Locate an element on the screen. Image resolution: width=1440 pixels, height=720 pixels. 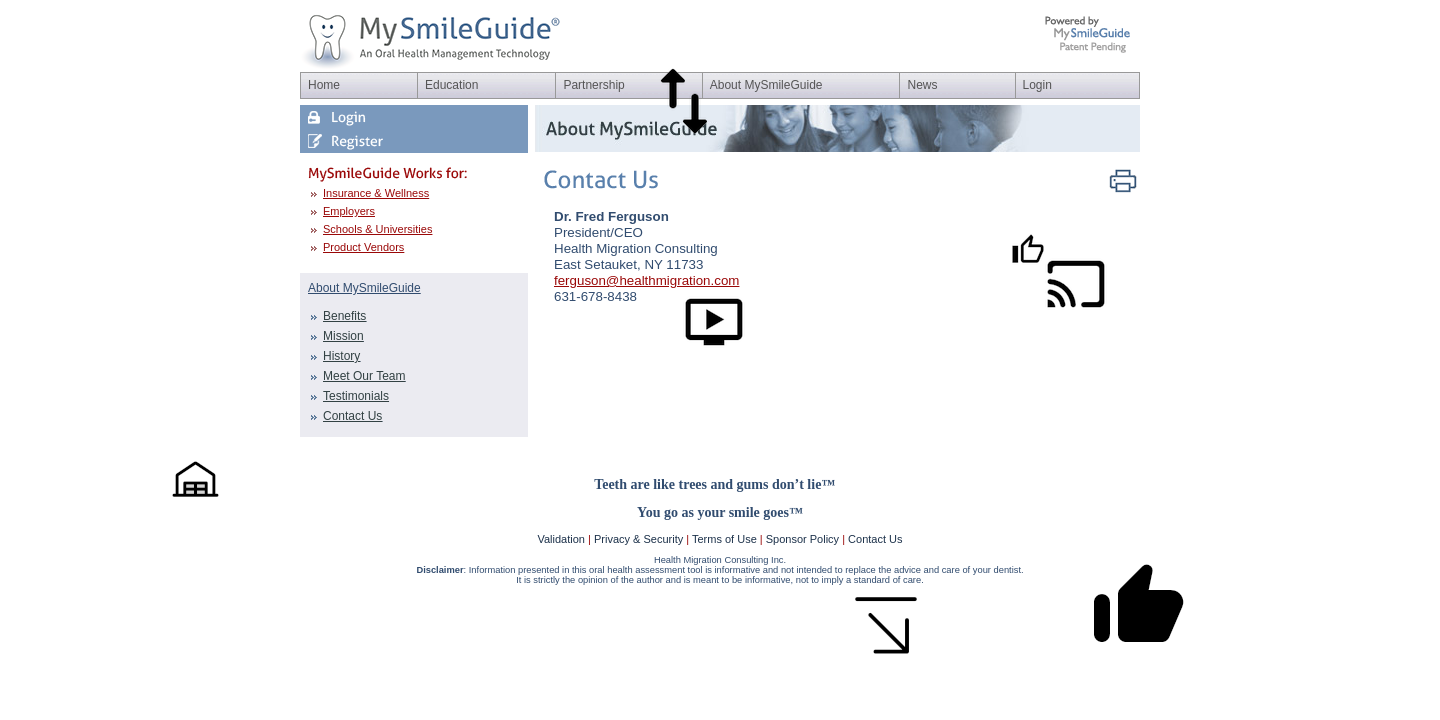
cast your screen to a nearby device is located at coordinates (1076, 284).